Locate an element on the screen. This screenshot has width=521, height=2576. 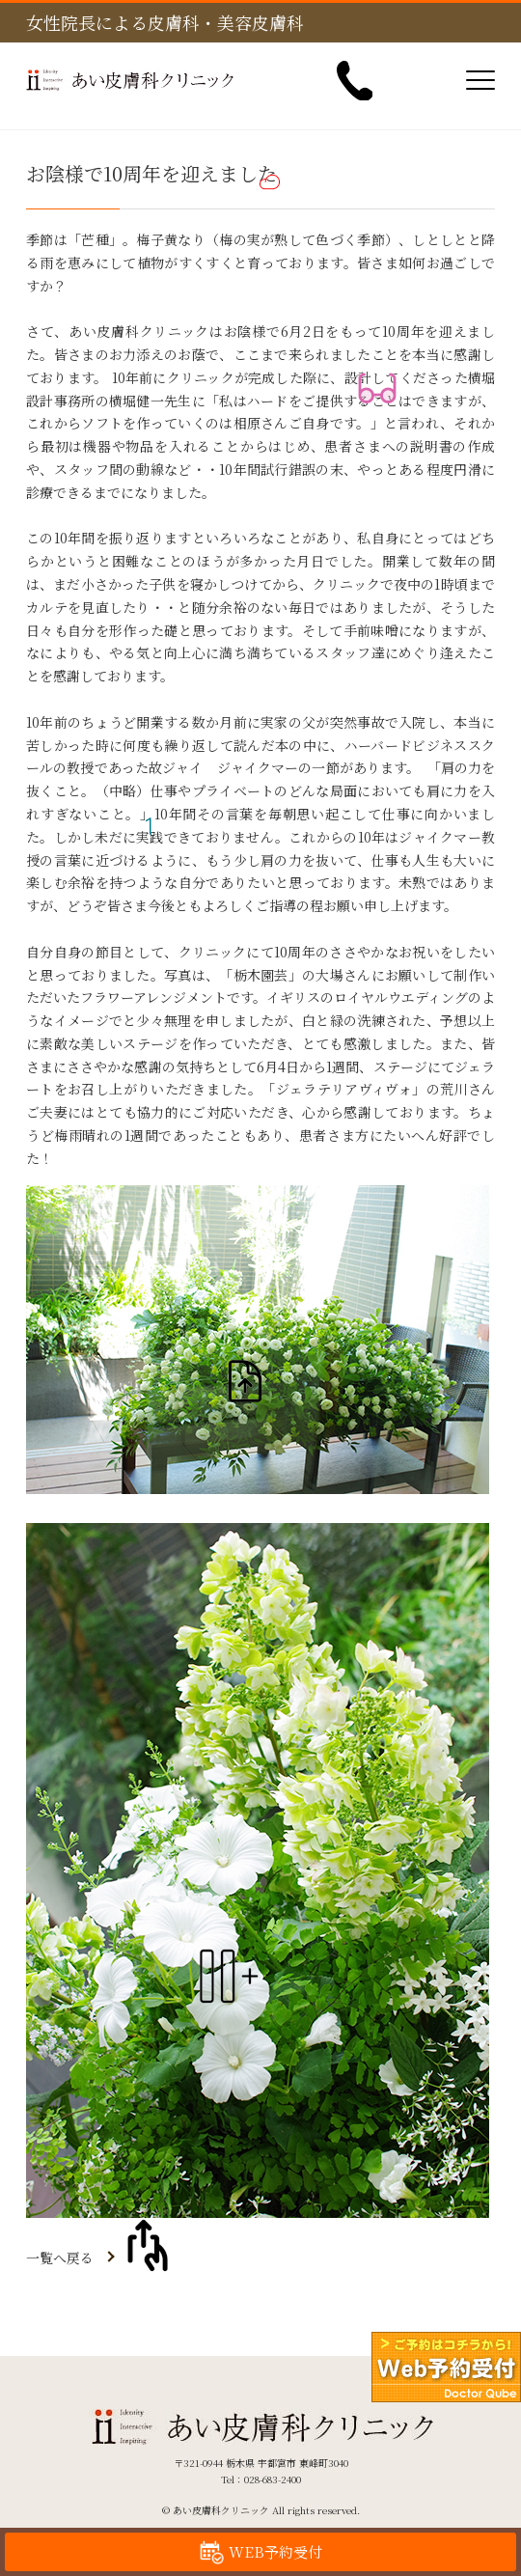
deposit or transfer funds is located at coordinates (145, 2245).